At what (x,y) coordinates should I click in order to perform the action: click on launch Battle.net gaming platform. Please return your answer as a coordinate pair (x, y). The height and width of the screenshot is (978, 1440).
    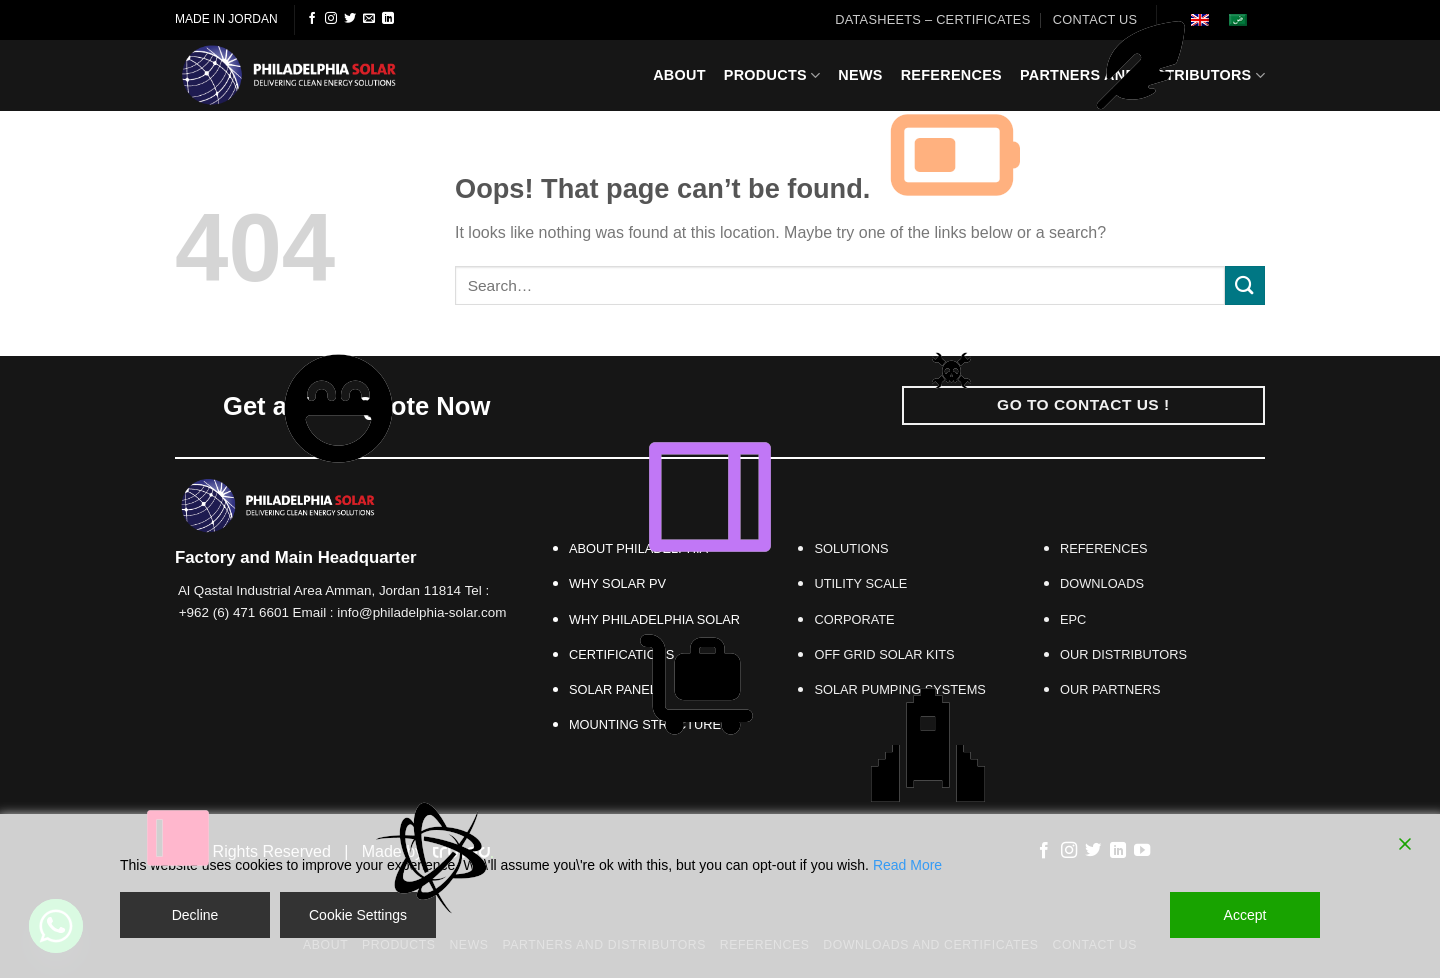
    Looking at the image, I should click on (431, 858).